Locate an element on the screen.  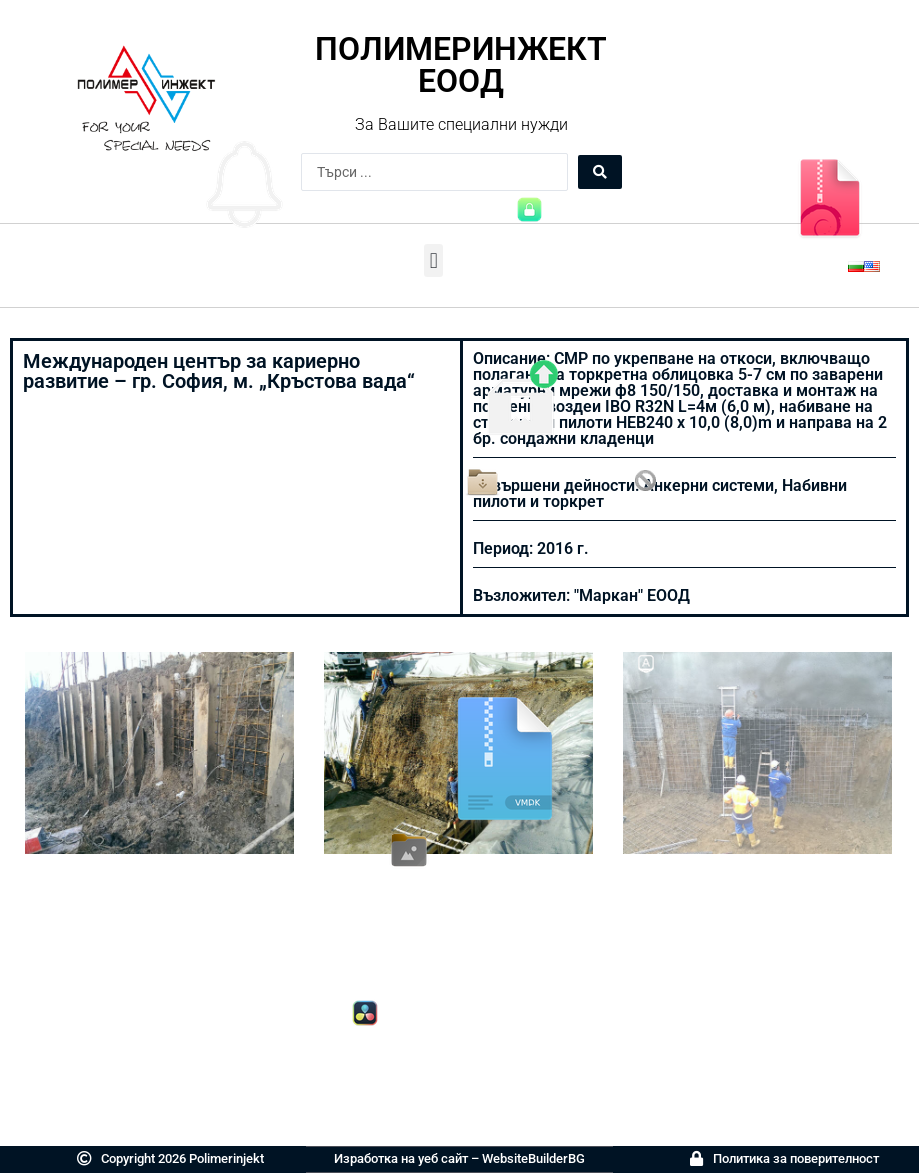
lock your screen is located at coordinates (529, 209).